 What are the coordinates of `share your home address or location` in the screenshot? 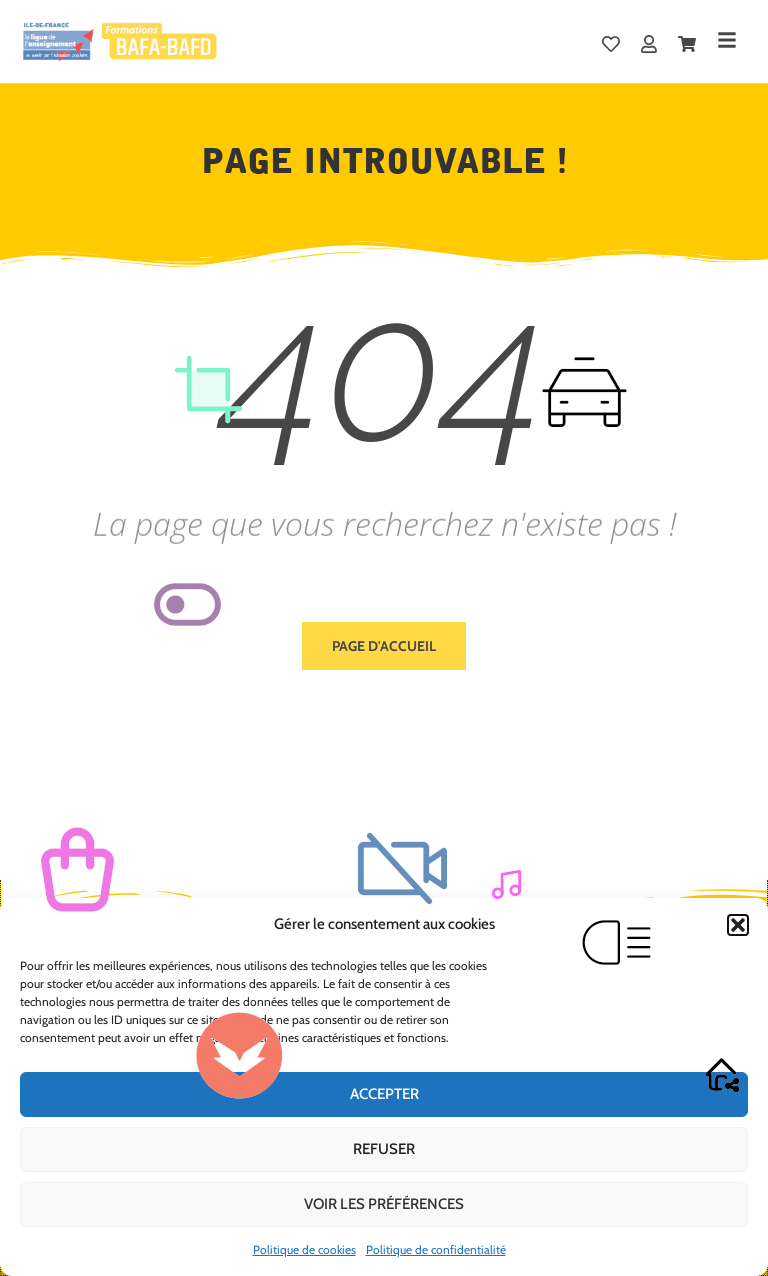 It's located at (721, 1074).